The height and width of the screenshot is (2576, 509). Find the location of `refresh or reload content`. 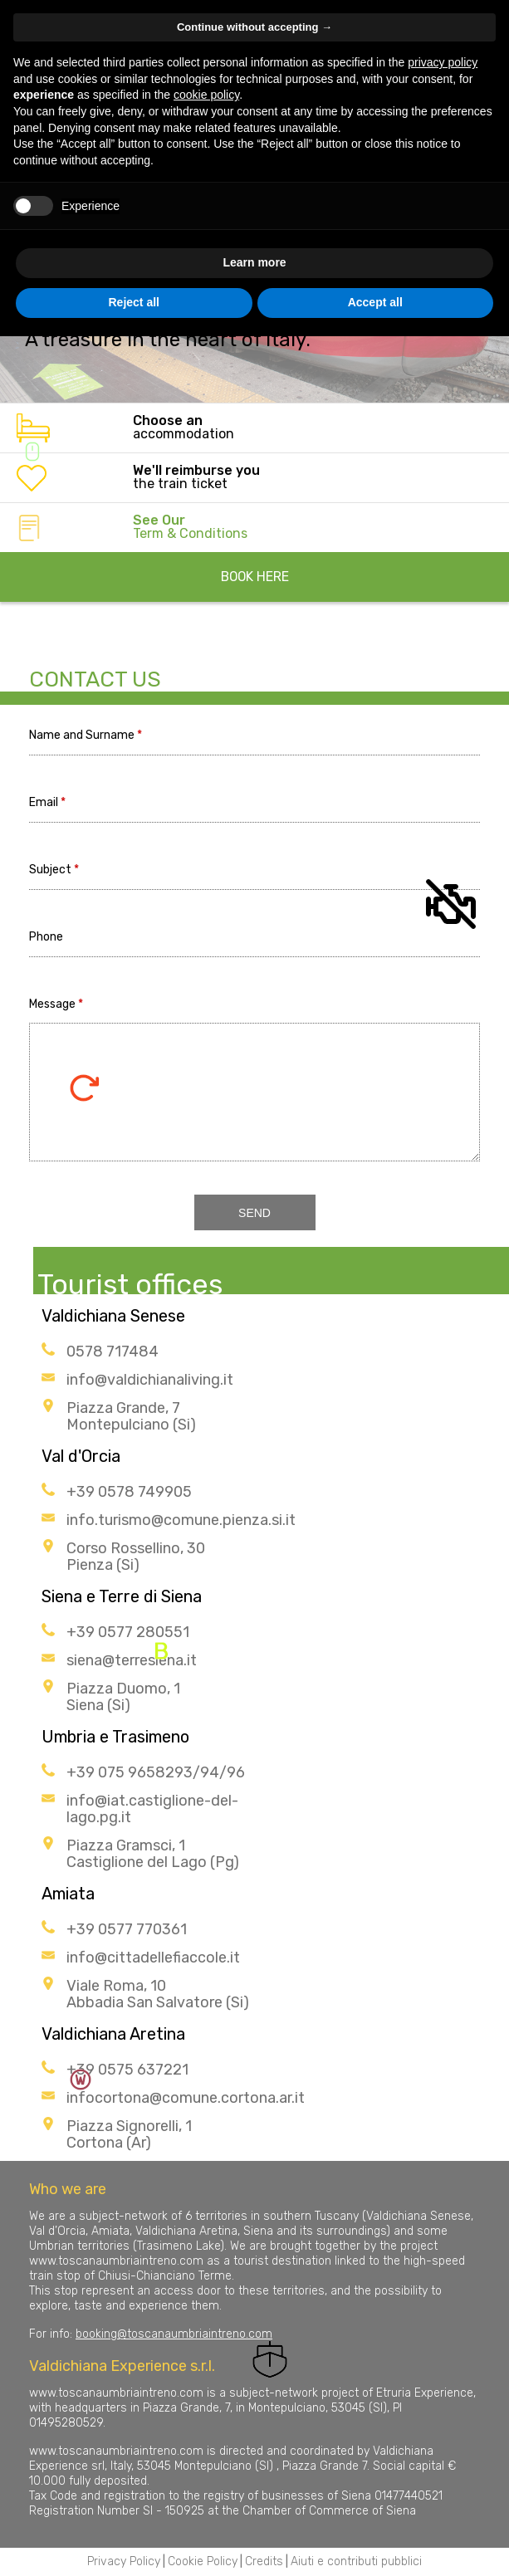

refresh or reload content is located at coordinates (83, 1088).